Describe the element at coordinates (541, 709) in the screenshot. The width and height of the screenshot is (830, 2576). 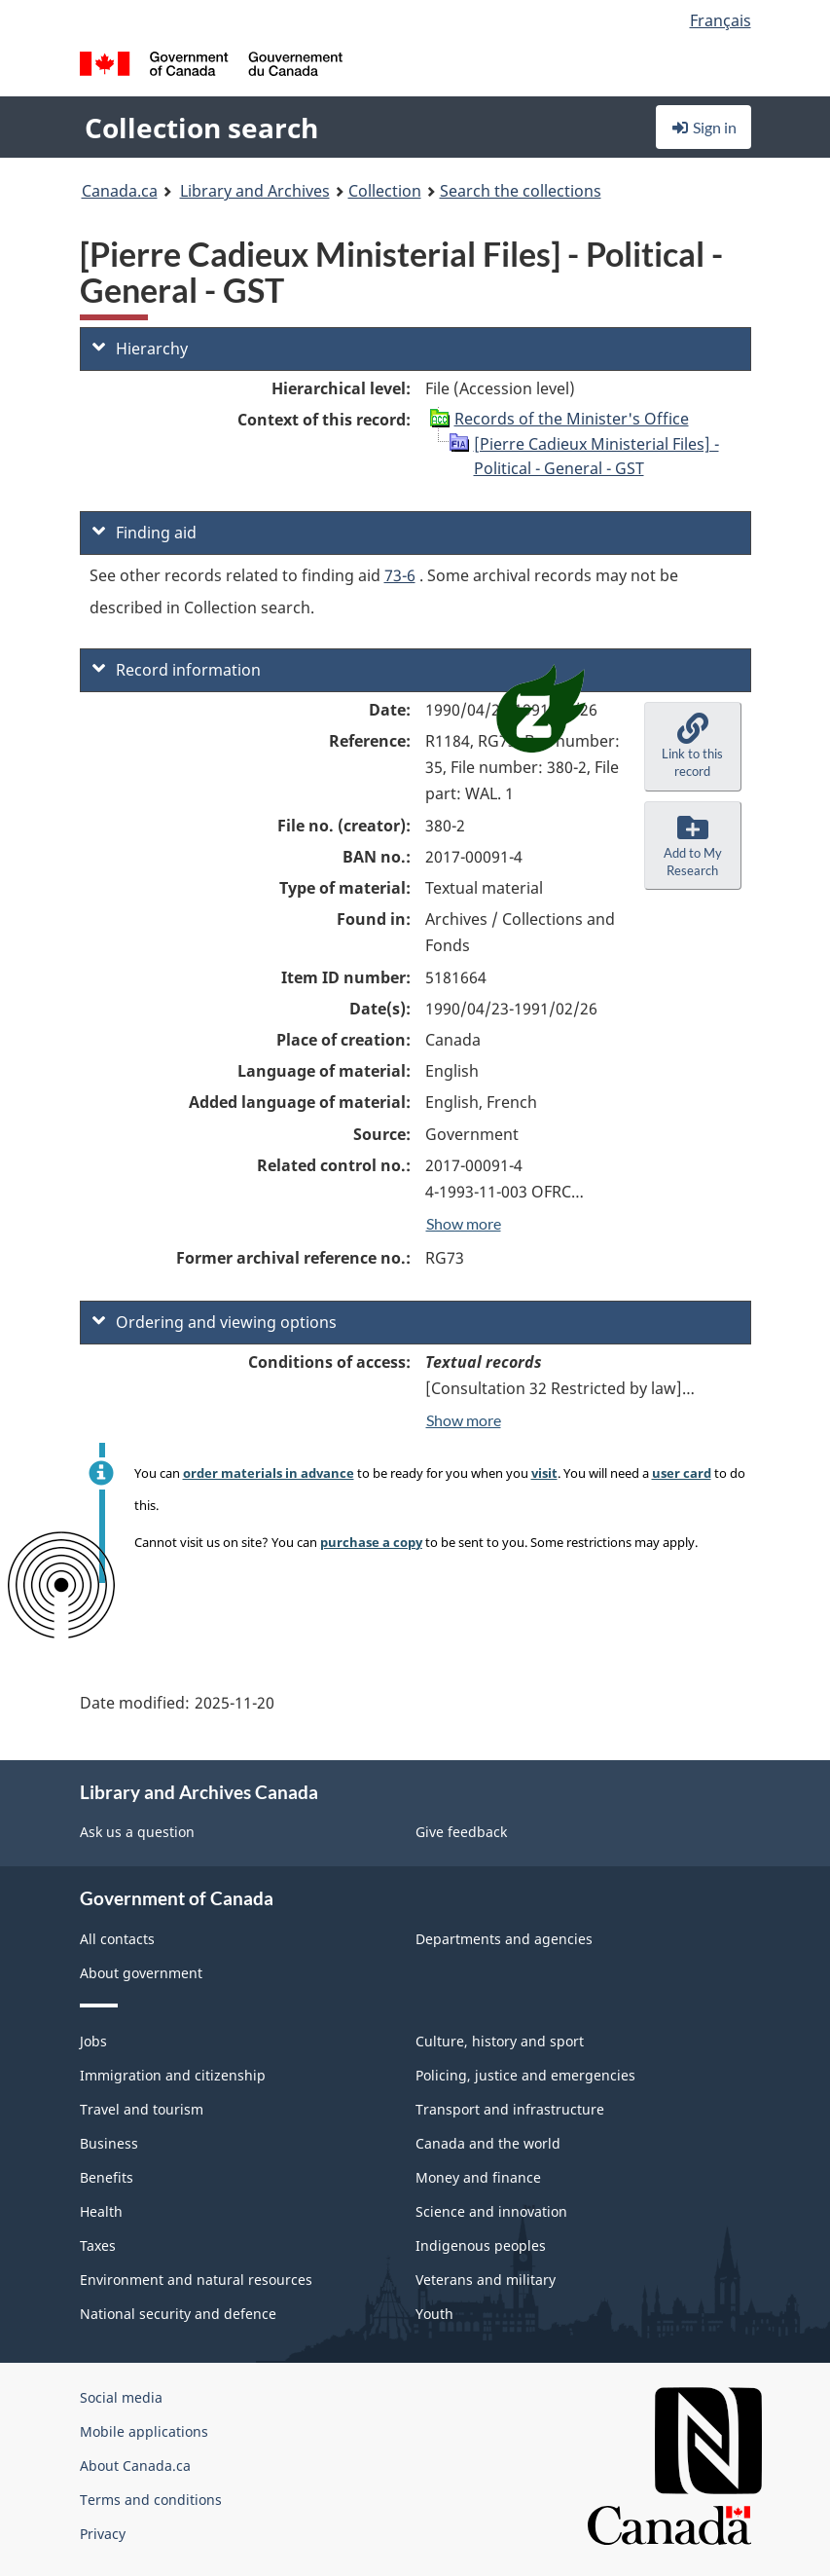
I see `visit ZCOOL design community` at that location.